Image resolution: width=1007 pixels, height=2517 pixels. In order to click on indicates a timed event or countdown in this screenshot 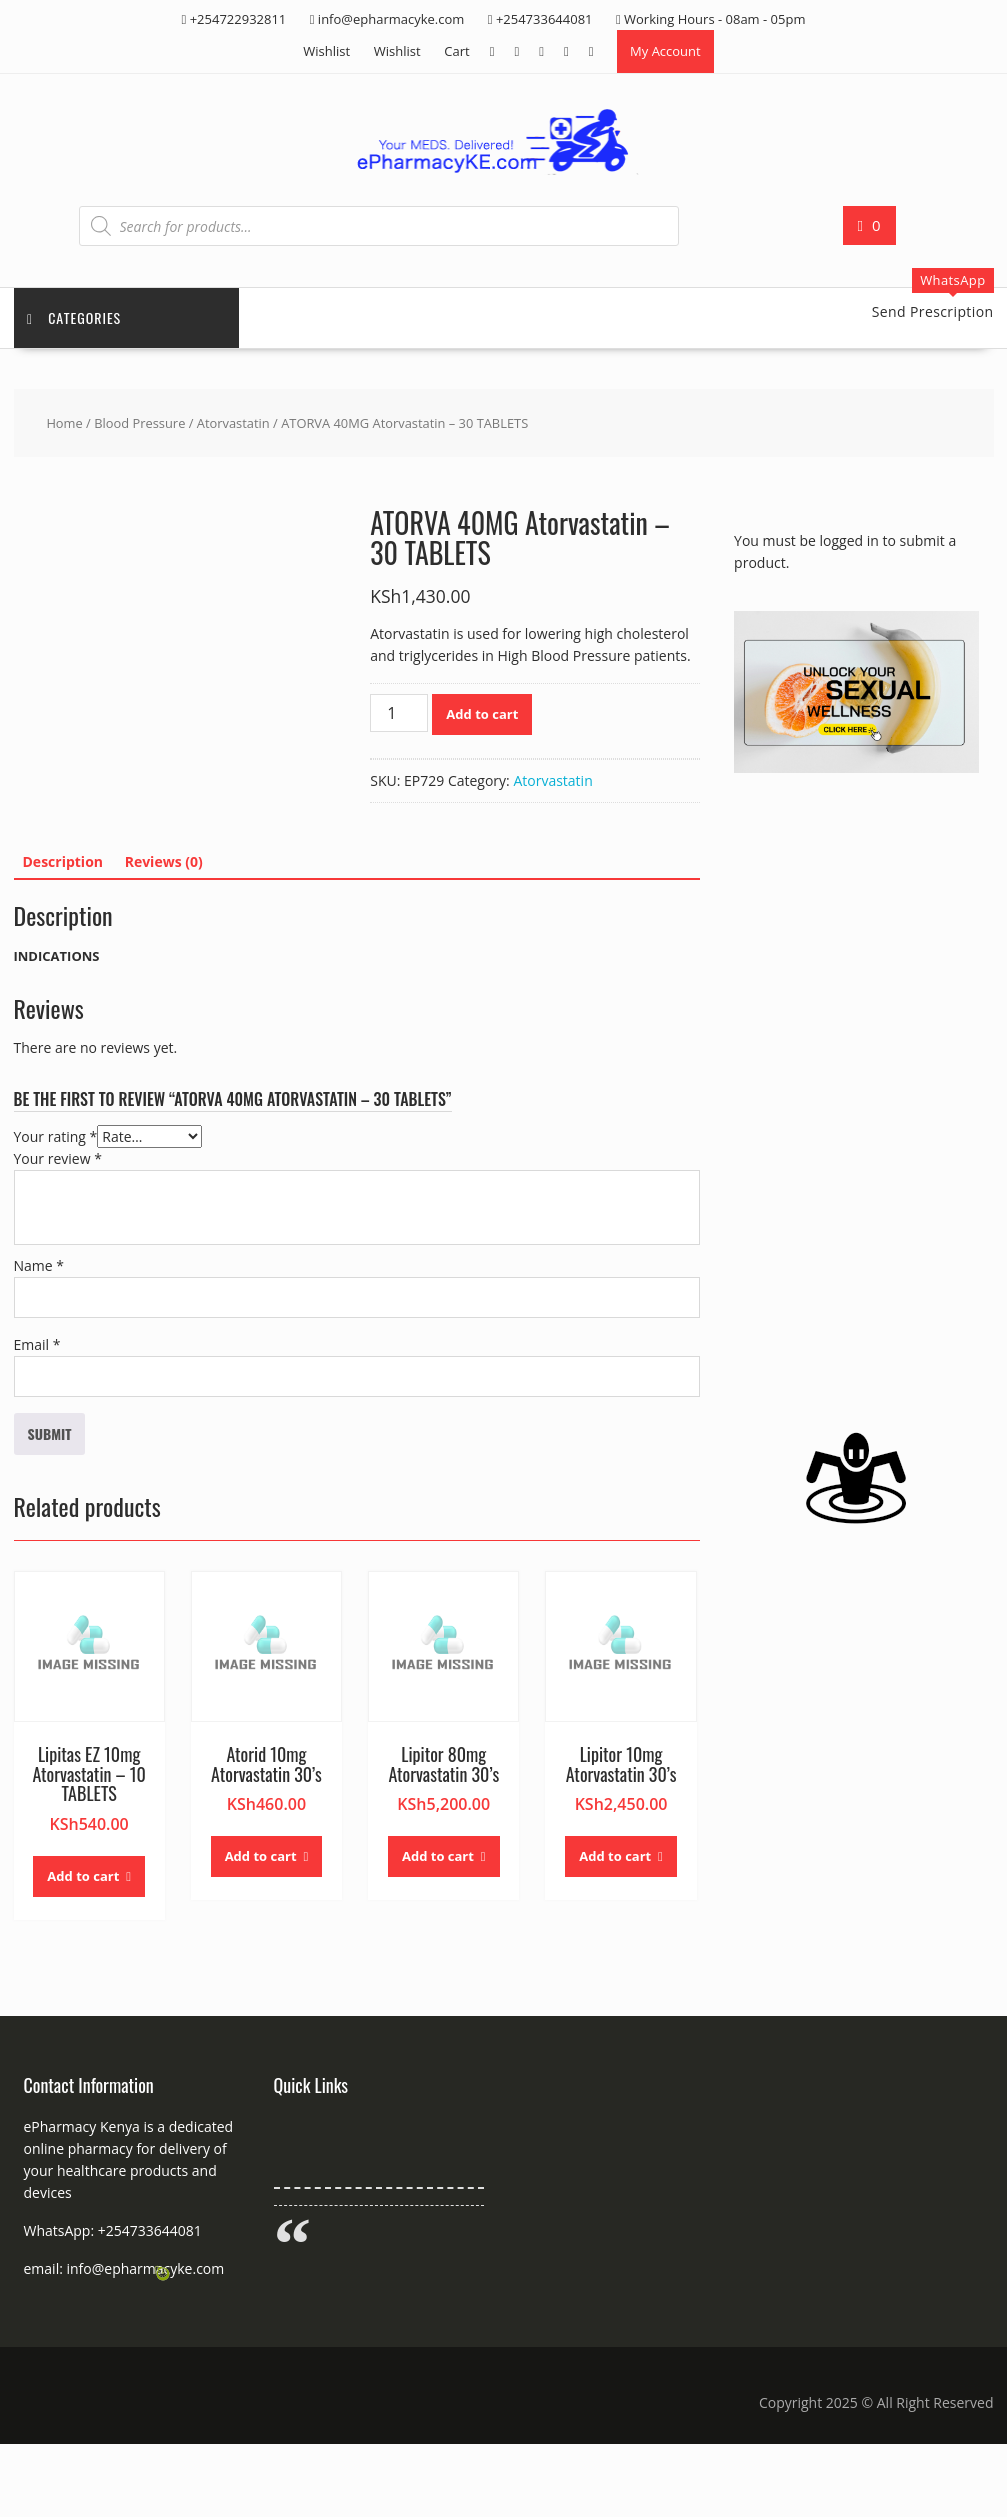, I will do `click(162, 2273)`.